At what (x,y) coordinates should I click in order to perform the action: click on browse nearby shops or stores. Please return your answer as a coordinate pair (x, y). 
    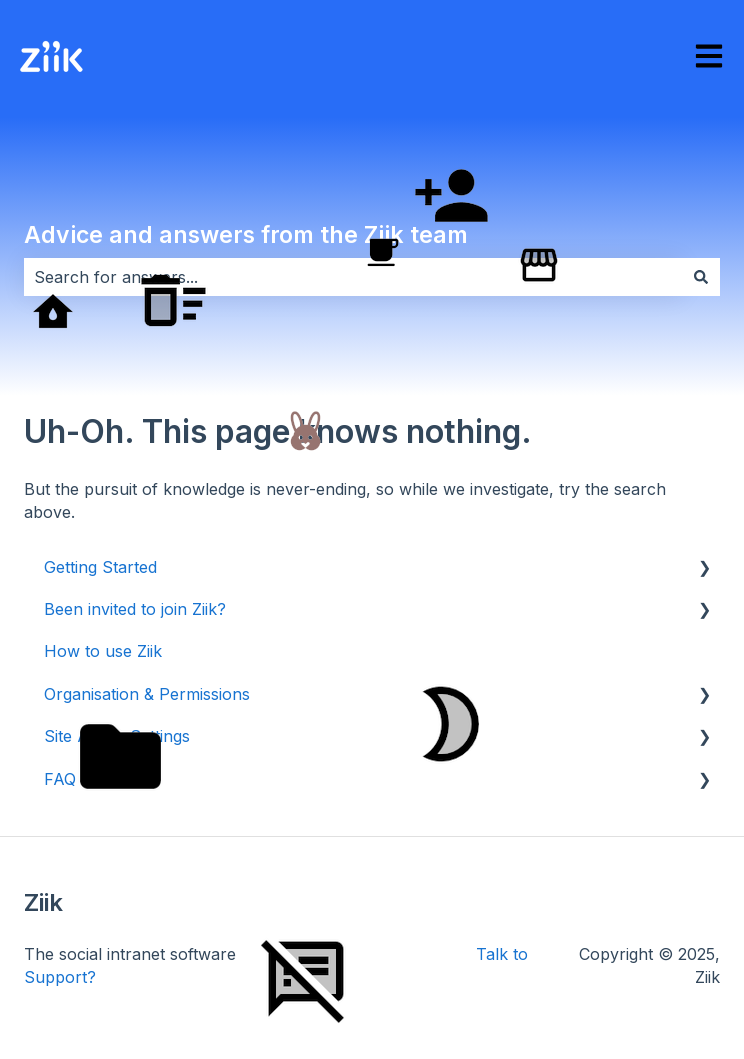
    Looking at the image, I should click on (539, 265).